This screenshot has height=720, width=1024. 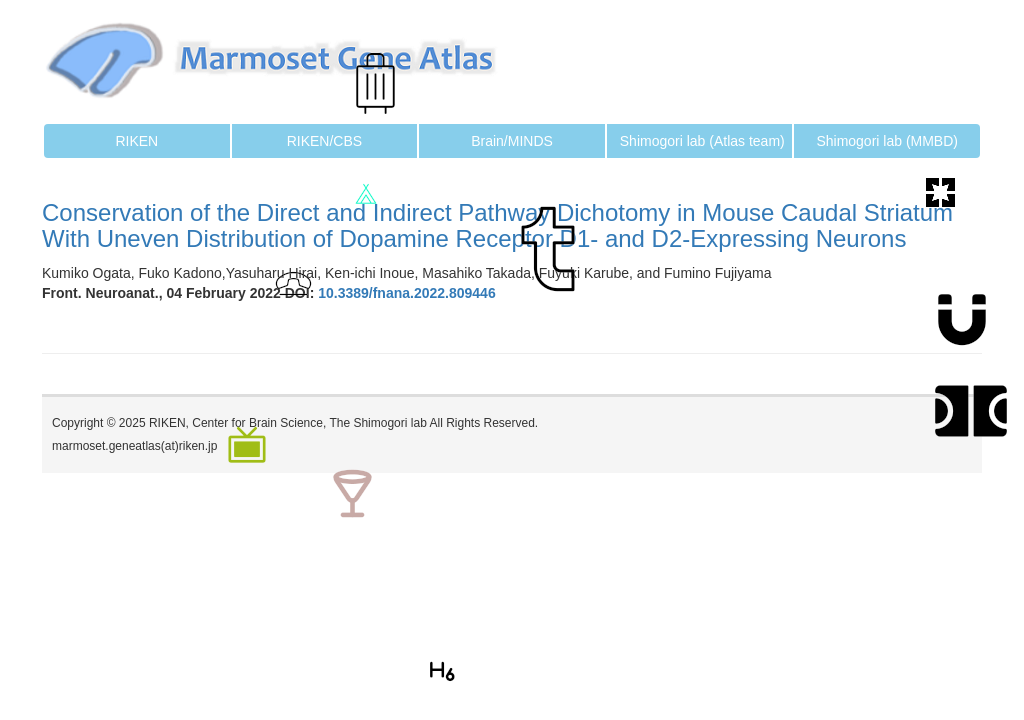 What do you see at coordinates (962, 318) in the screenshot?
I see `attract or pull related items together` at bounding box center [962, 318].